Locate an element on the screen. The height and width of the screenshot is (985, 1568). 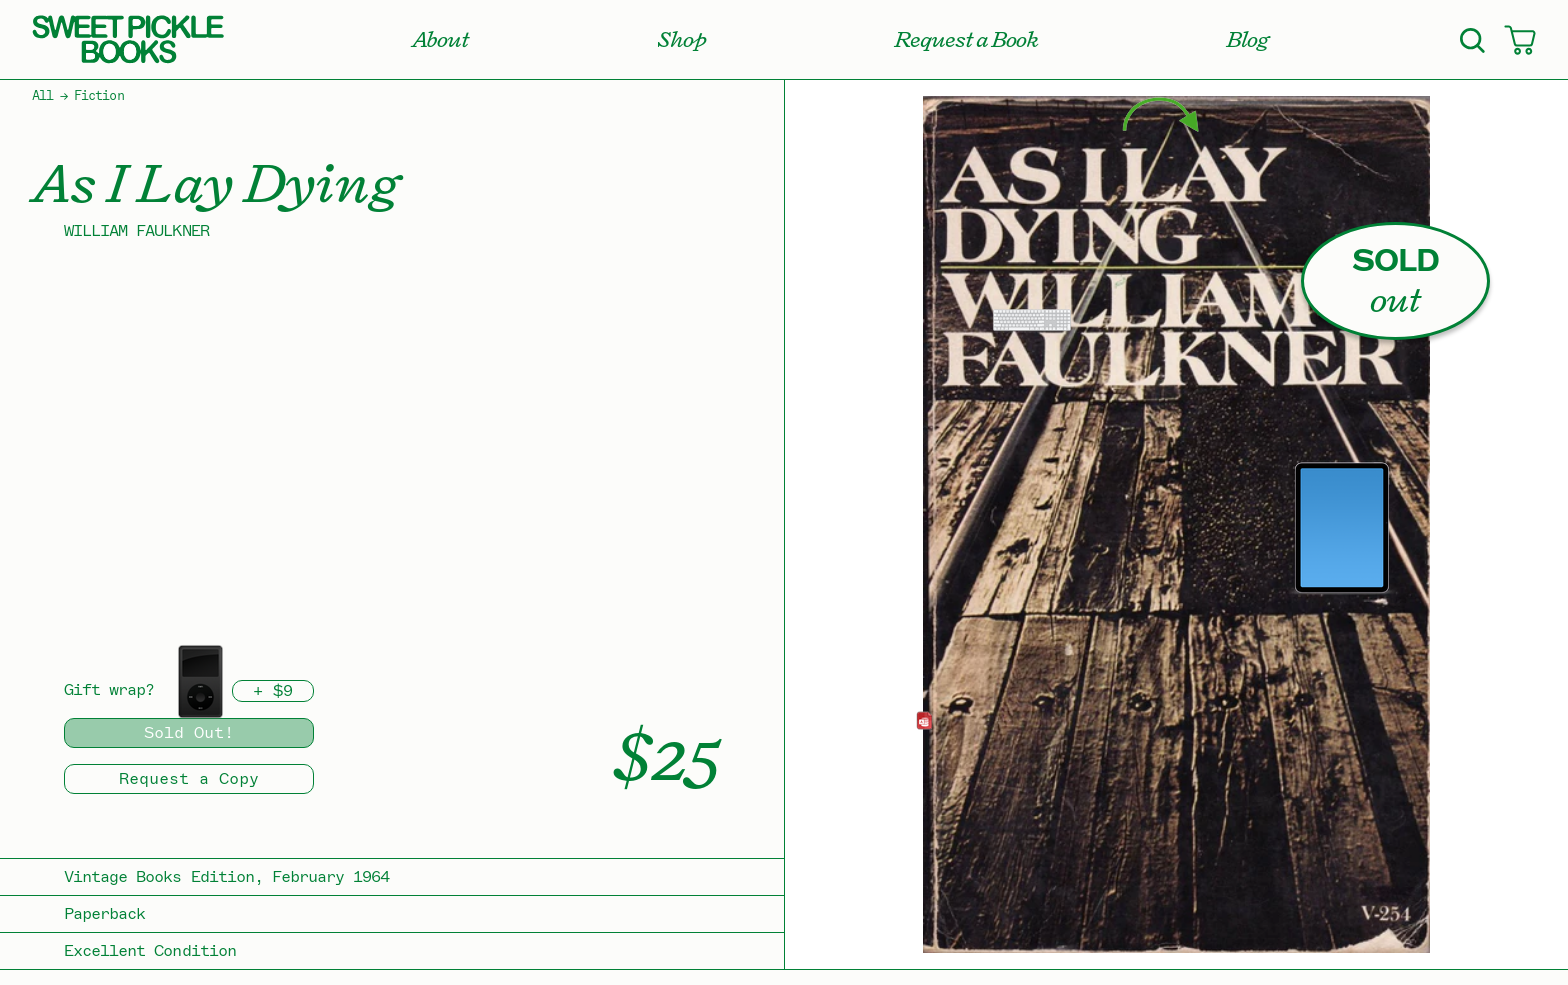
redo the last undone action is located at coordinates (1161, 114).